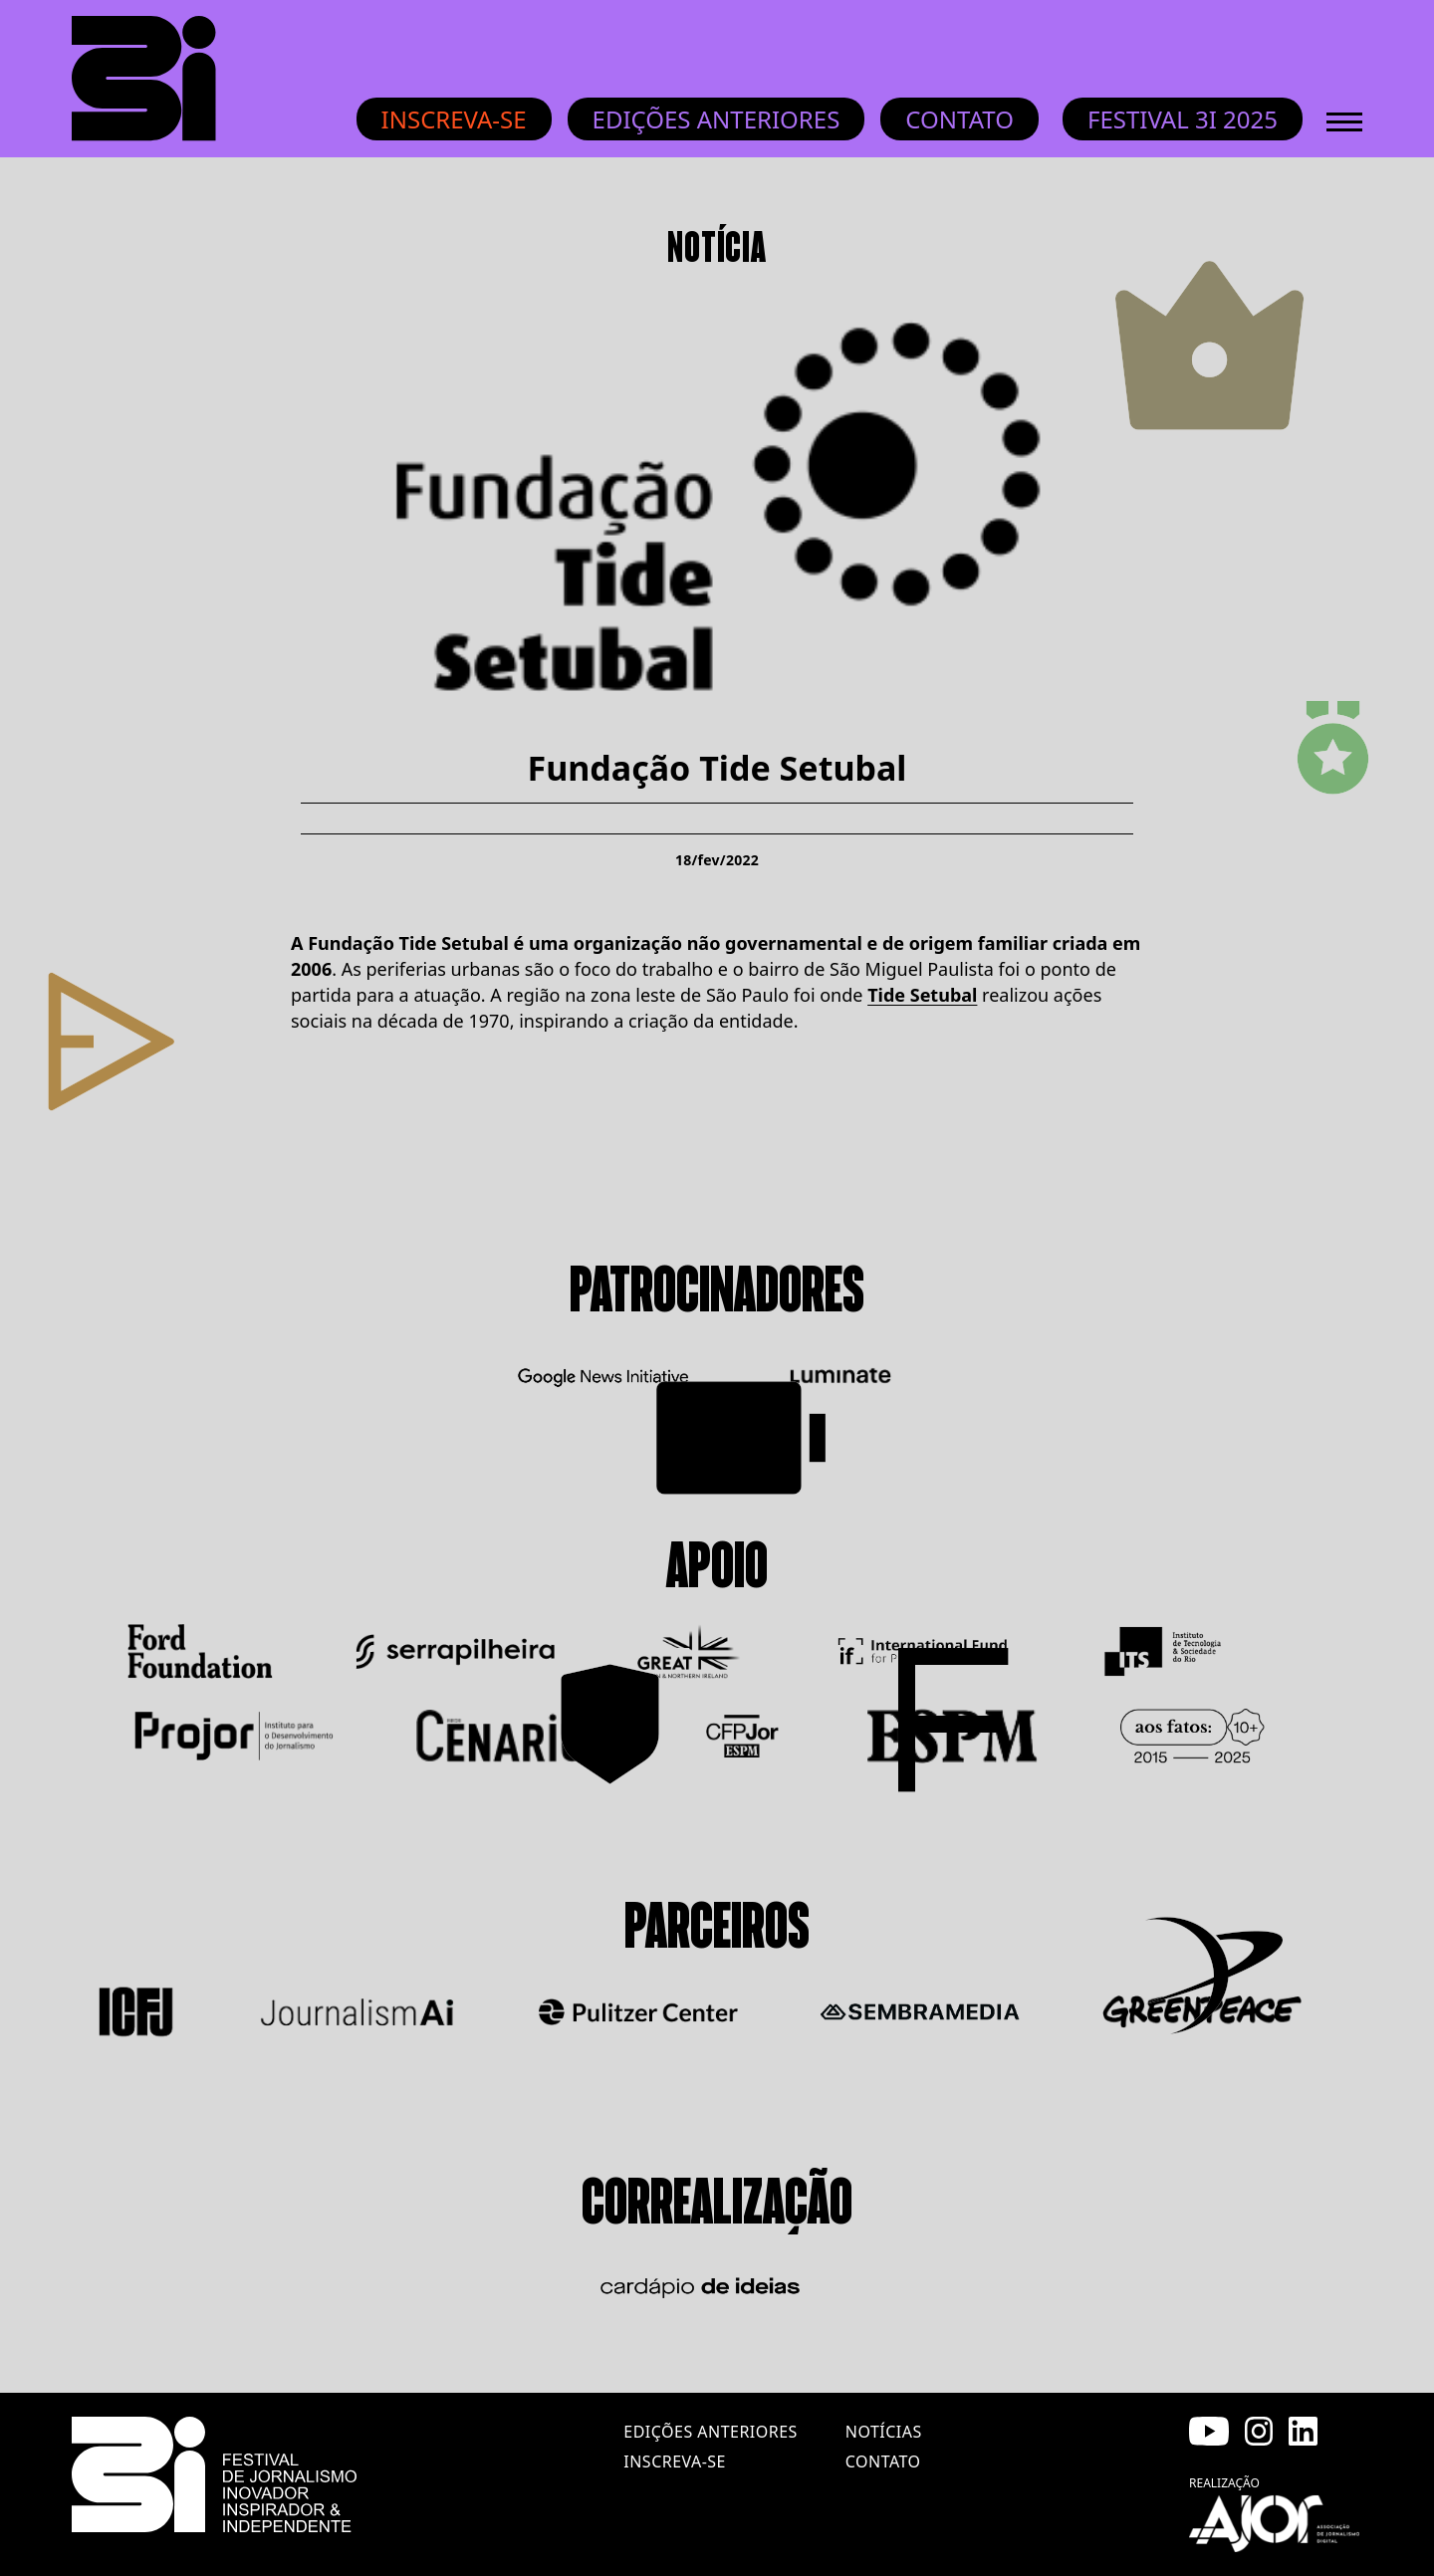  What do you see at coordinates (1214, 1976) in the screenshot?
I see `visit The Planetary Society website` at bounding box center [1214, 1976].